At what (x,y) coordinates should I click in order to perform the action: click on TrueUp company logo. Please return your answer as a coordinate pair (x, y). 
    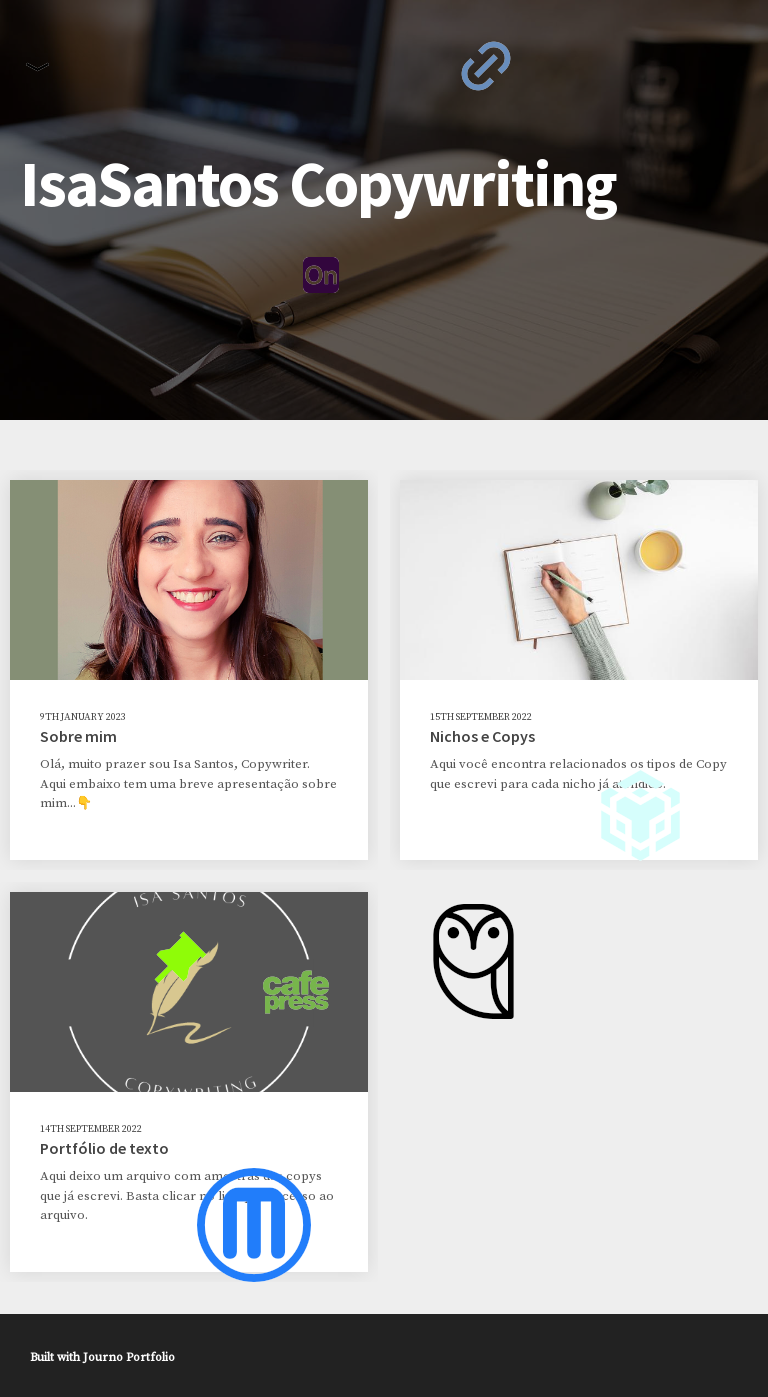
    Looking at the image, I should click on (473, 961).